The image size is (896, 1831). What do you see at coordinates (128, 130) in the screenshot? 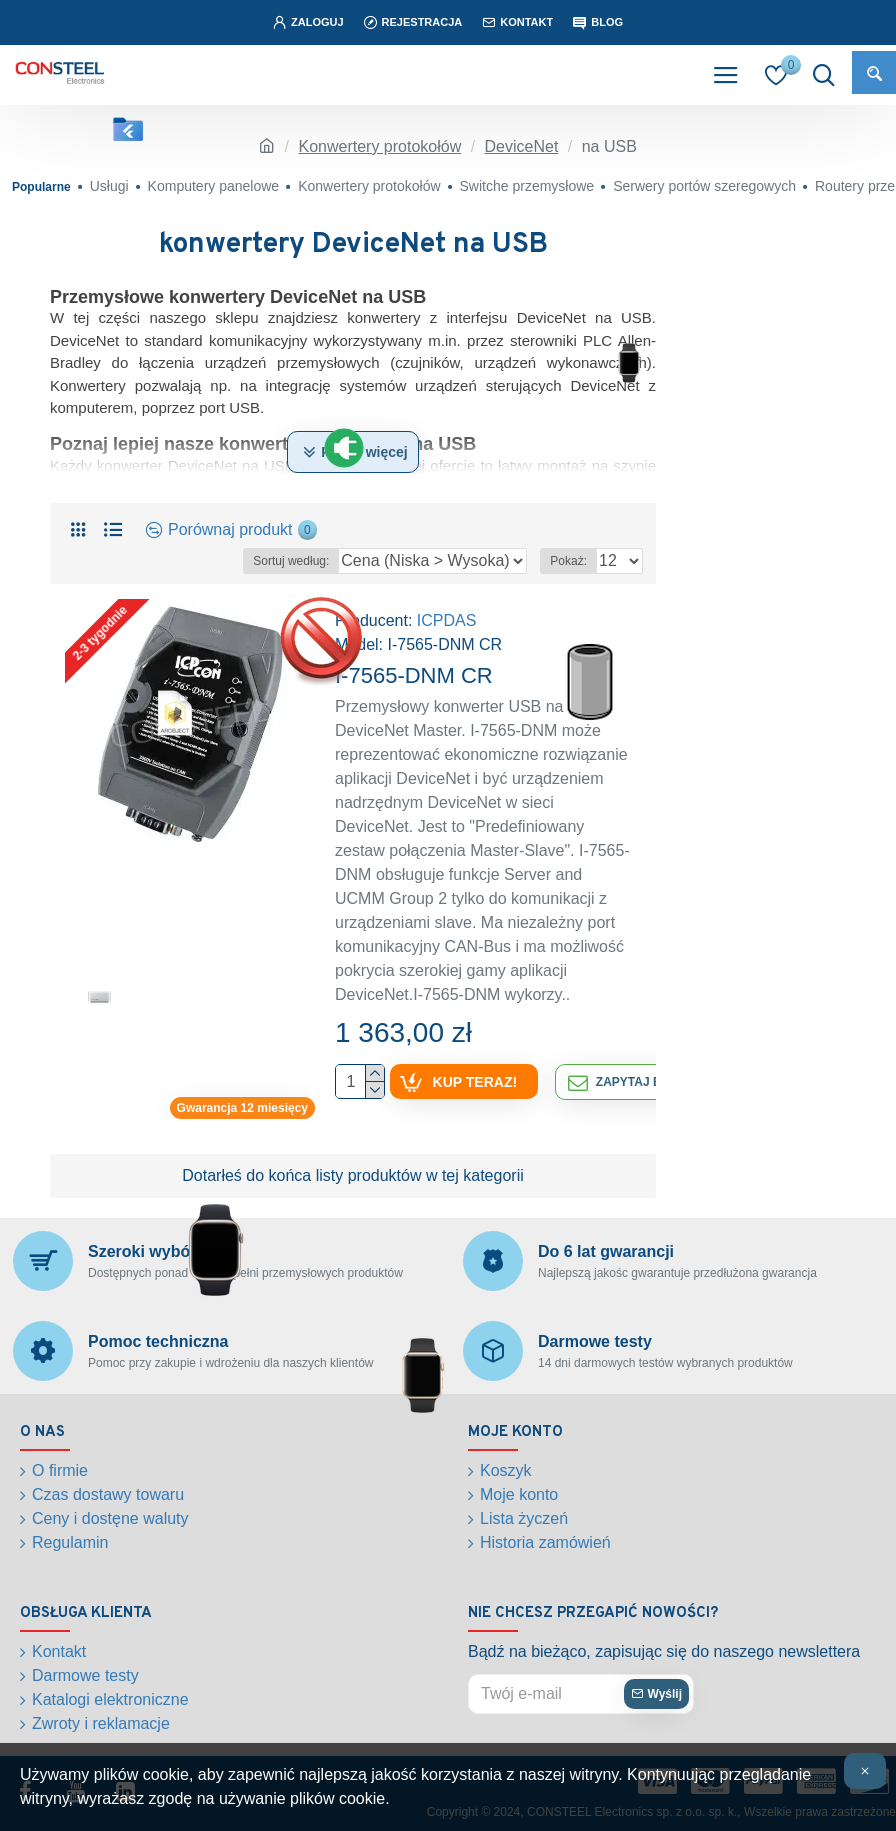
I see `open flutter project folder` at bounding box center [128, 130].